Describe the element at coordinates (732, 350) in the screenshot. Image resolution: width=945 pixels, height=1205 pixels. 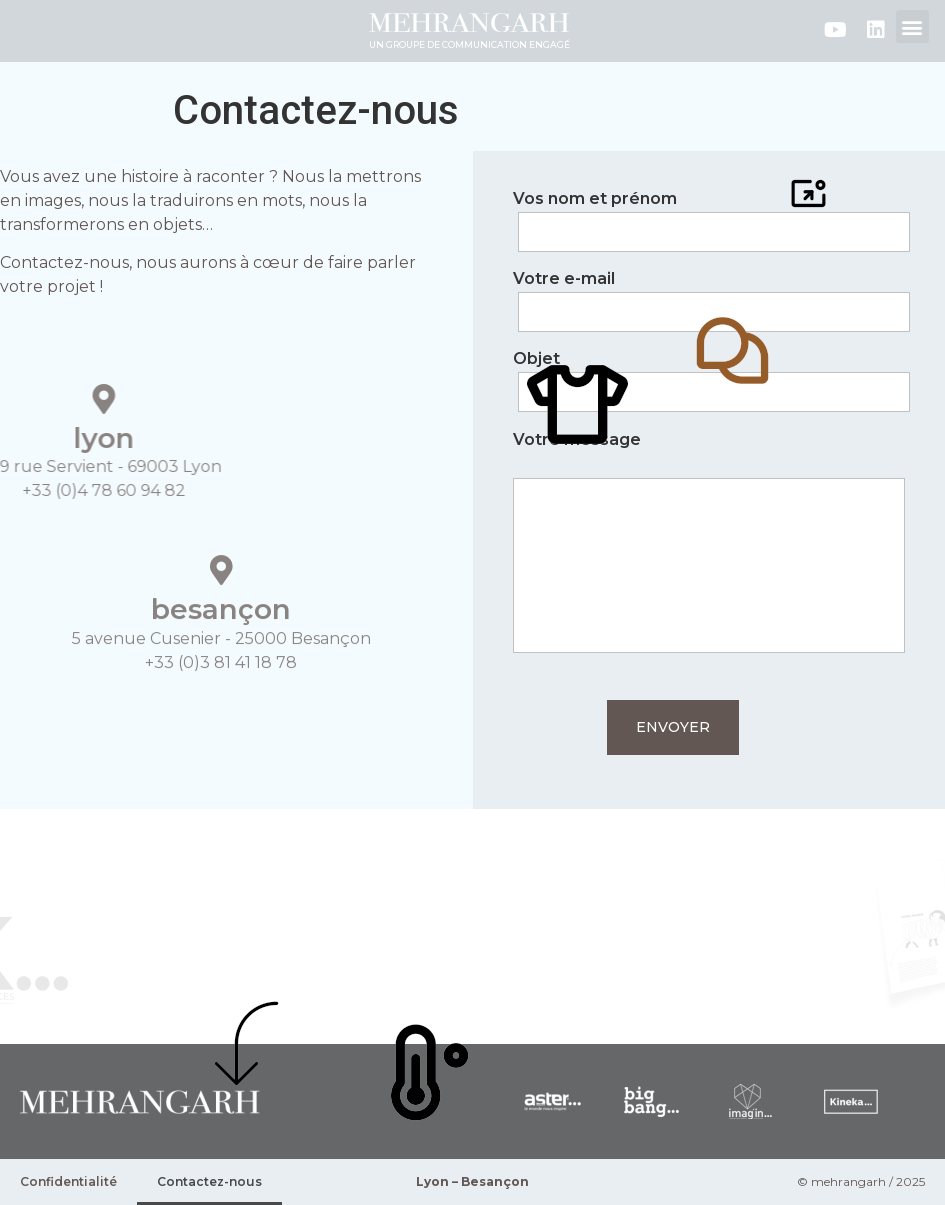
I see `open chat or messaging` at that location.